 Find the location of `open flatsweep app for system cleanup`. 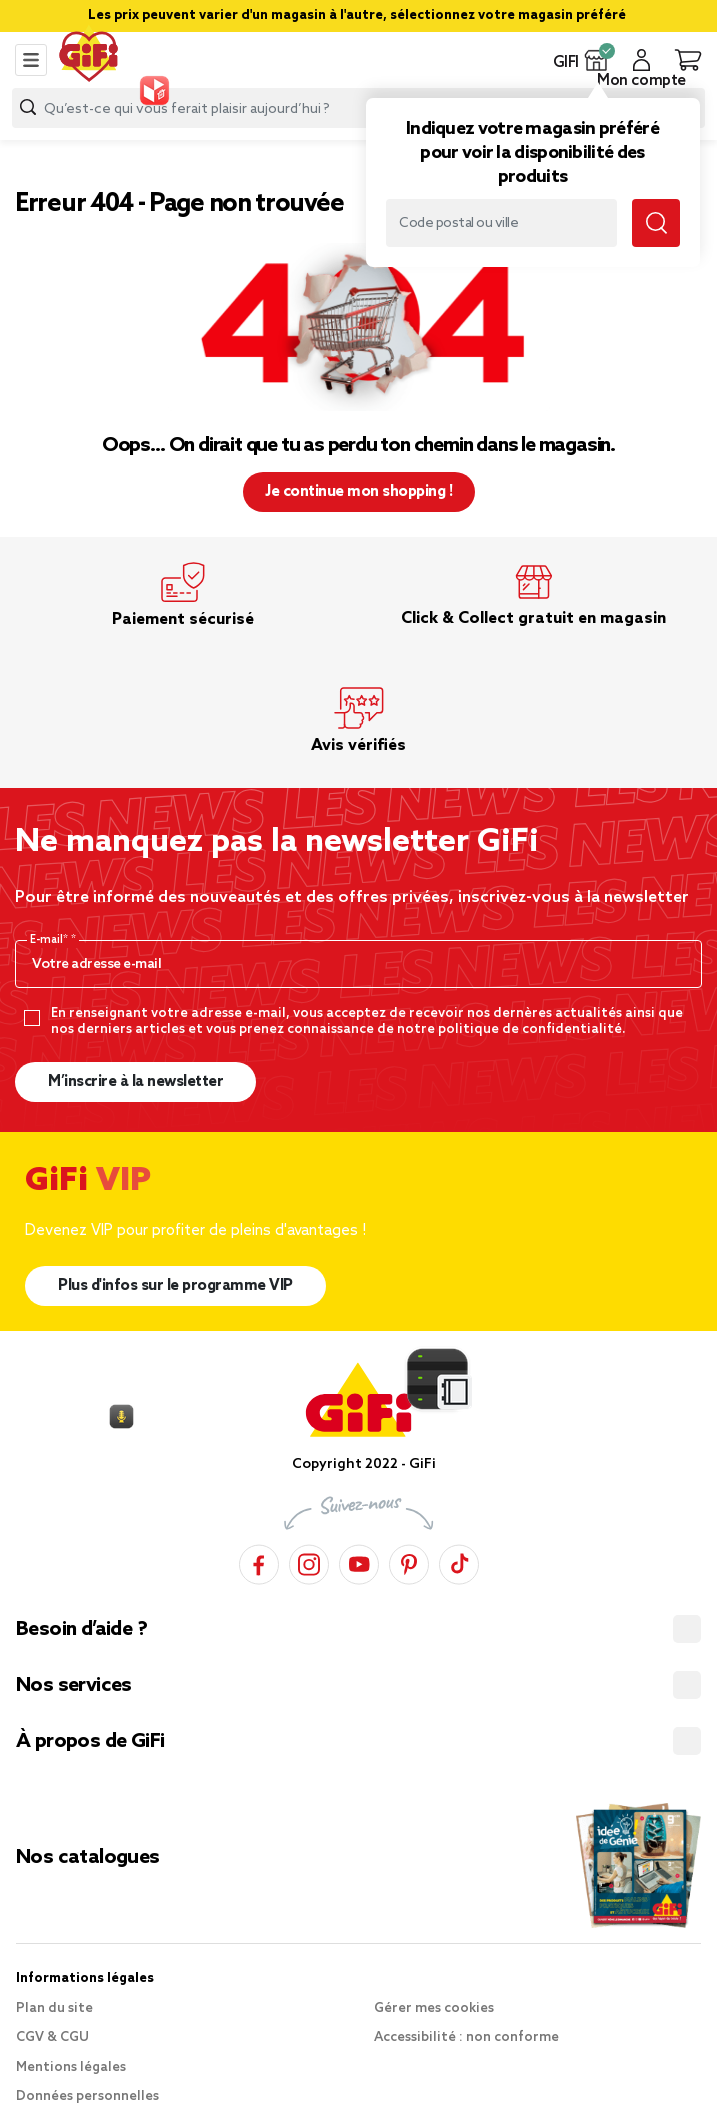

open flatsweep app for system cleanup is located at coordinates (154, 90).